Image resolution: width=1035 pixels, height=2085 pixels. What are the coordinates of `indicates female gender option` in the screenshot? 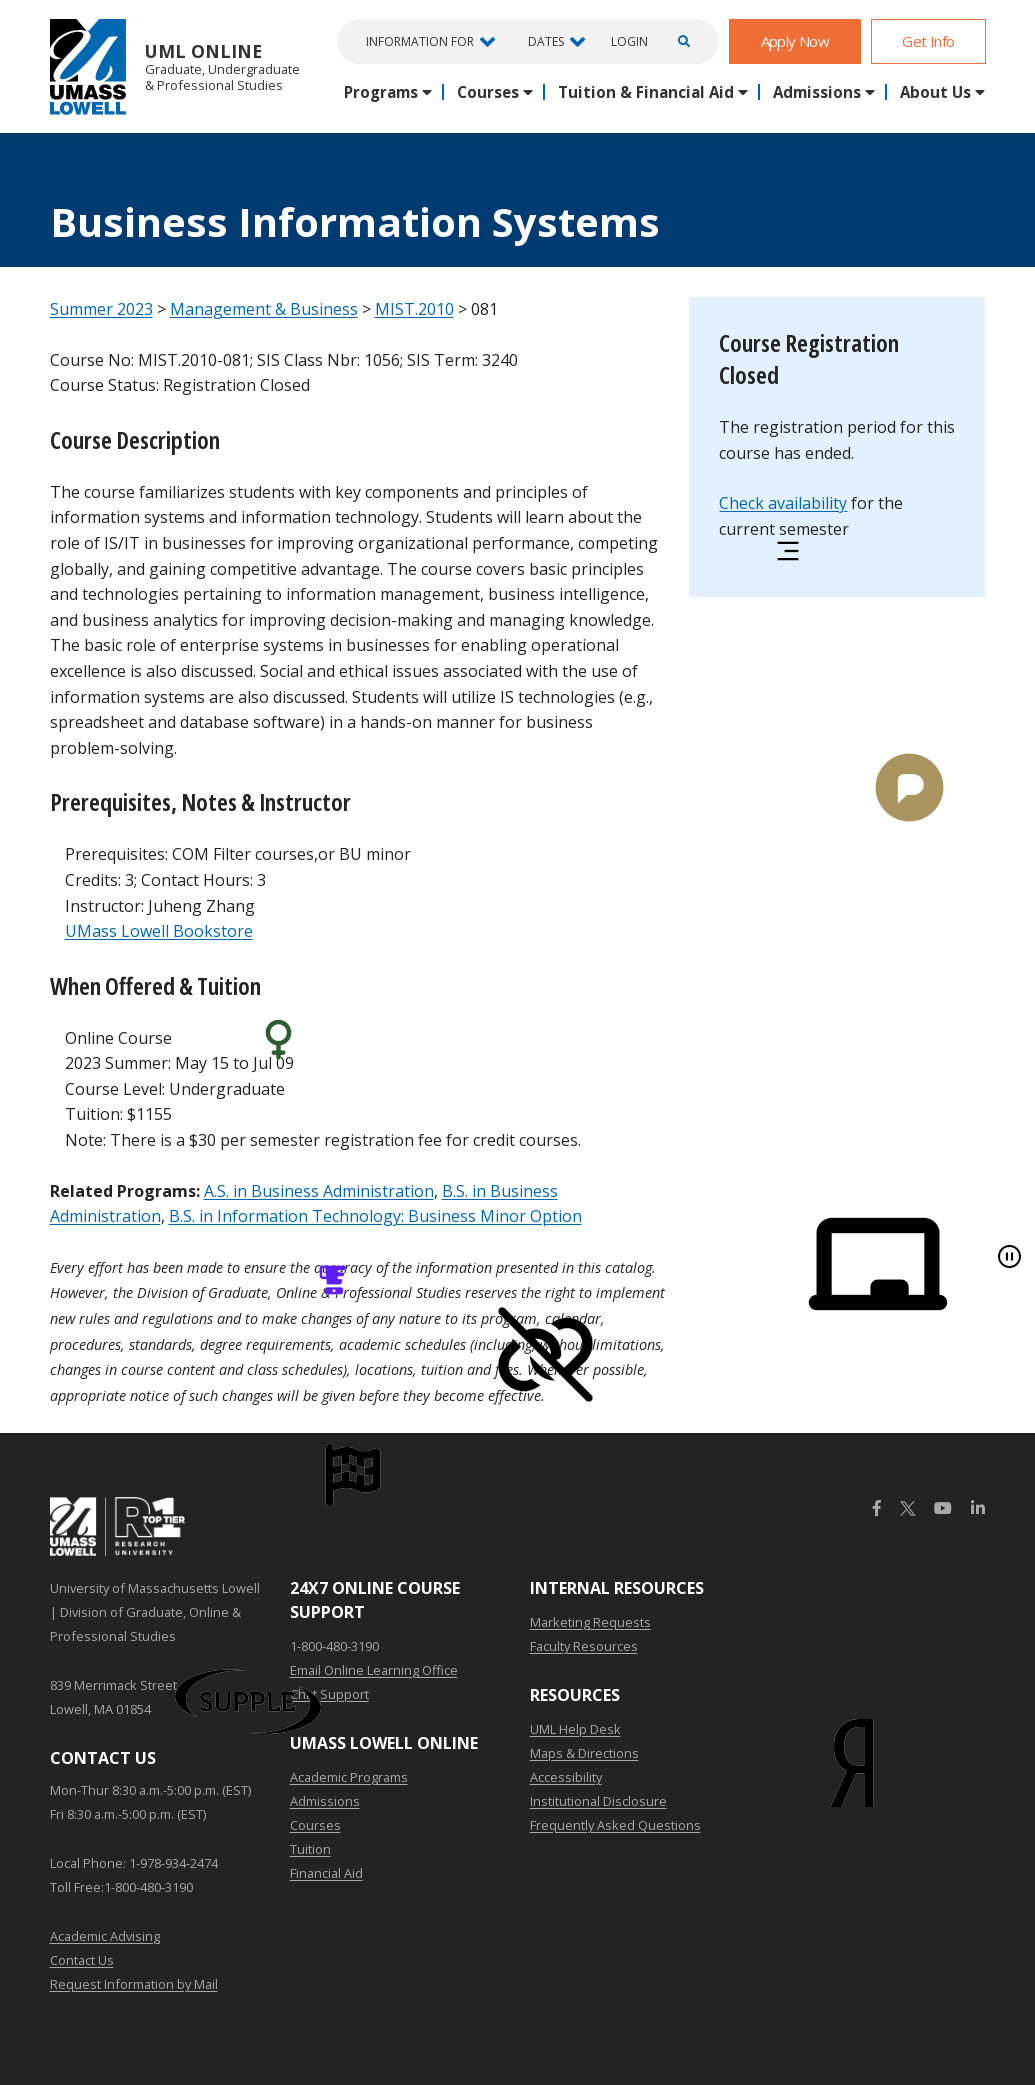 It's located at (278, 1038).